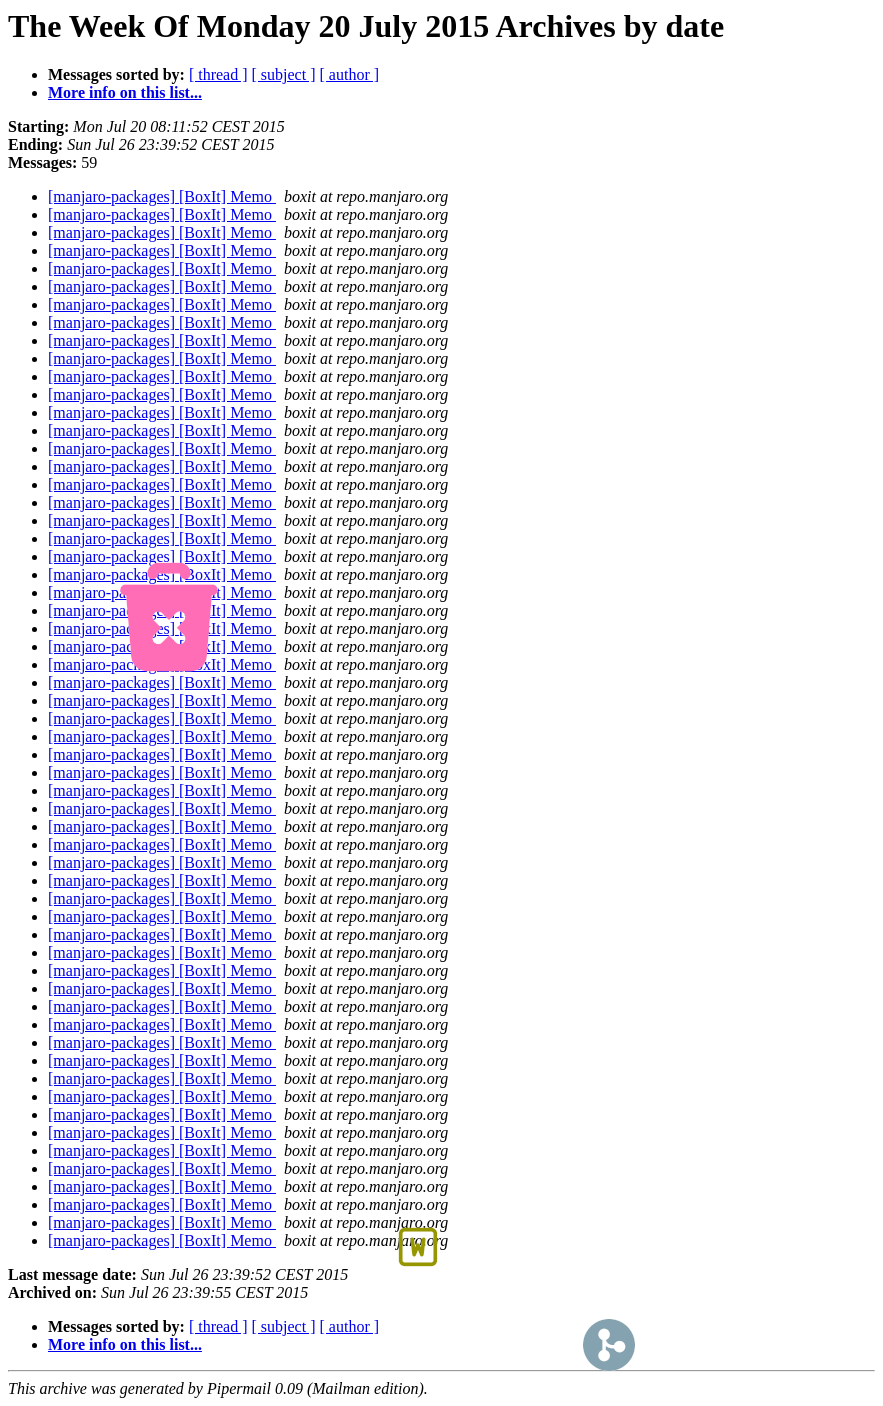  Describe the element at coordinates (169, 617) in the screenshot. I see `permanently delete item` at that location.